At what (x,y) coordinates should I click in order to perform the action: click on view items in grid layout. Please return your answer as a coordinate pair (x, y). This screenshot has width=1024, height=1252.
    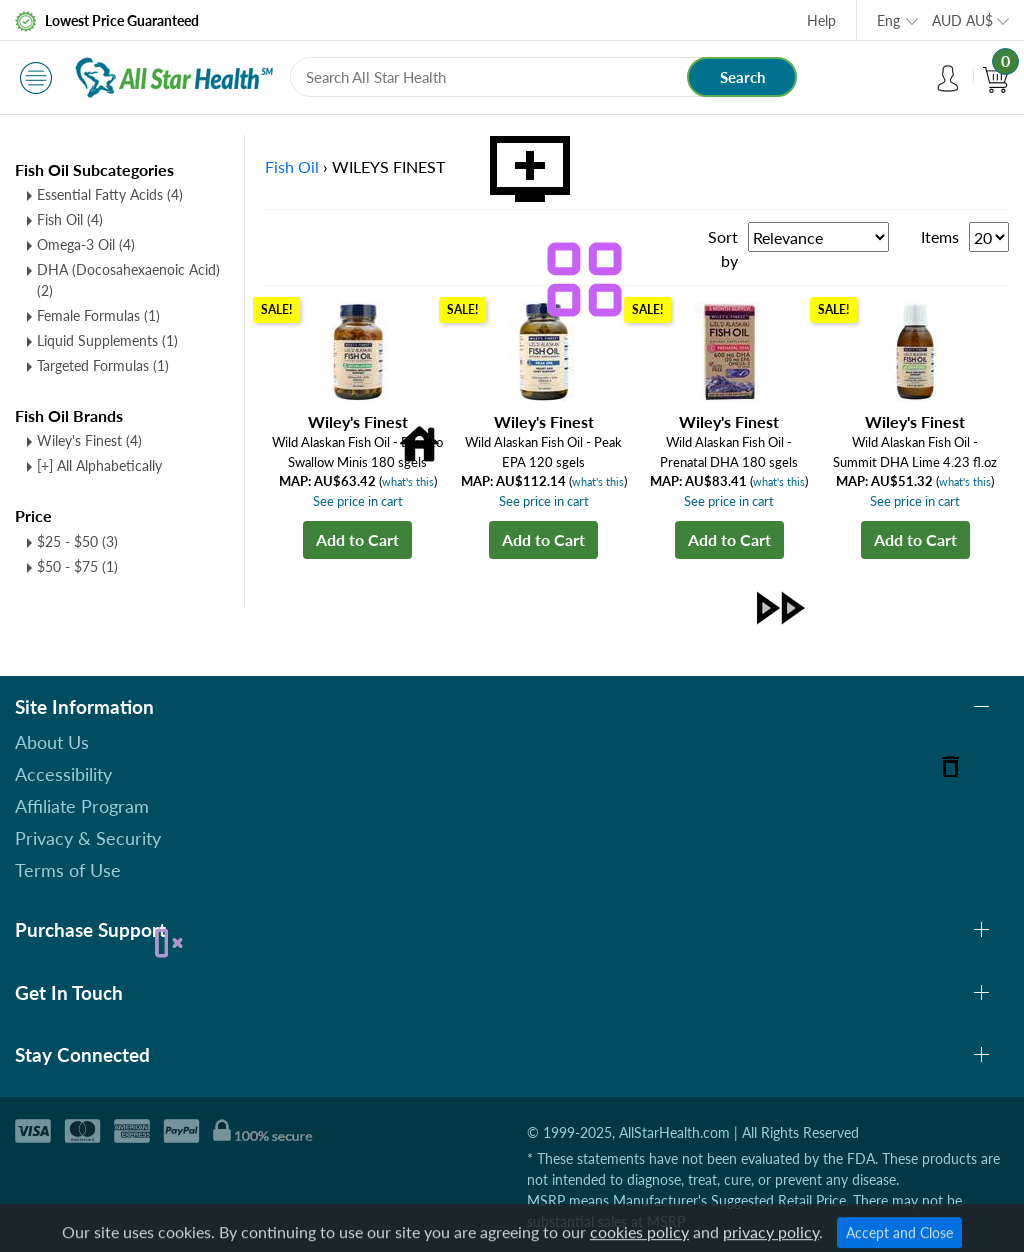
    Looking at the image, I should click on (584, 279).